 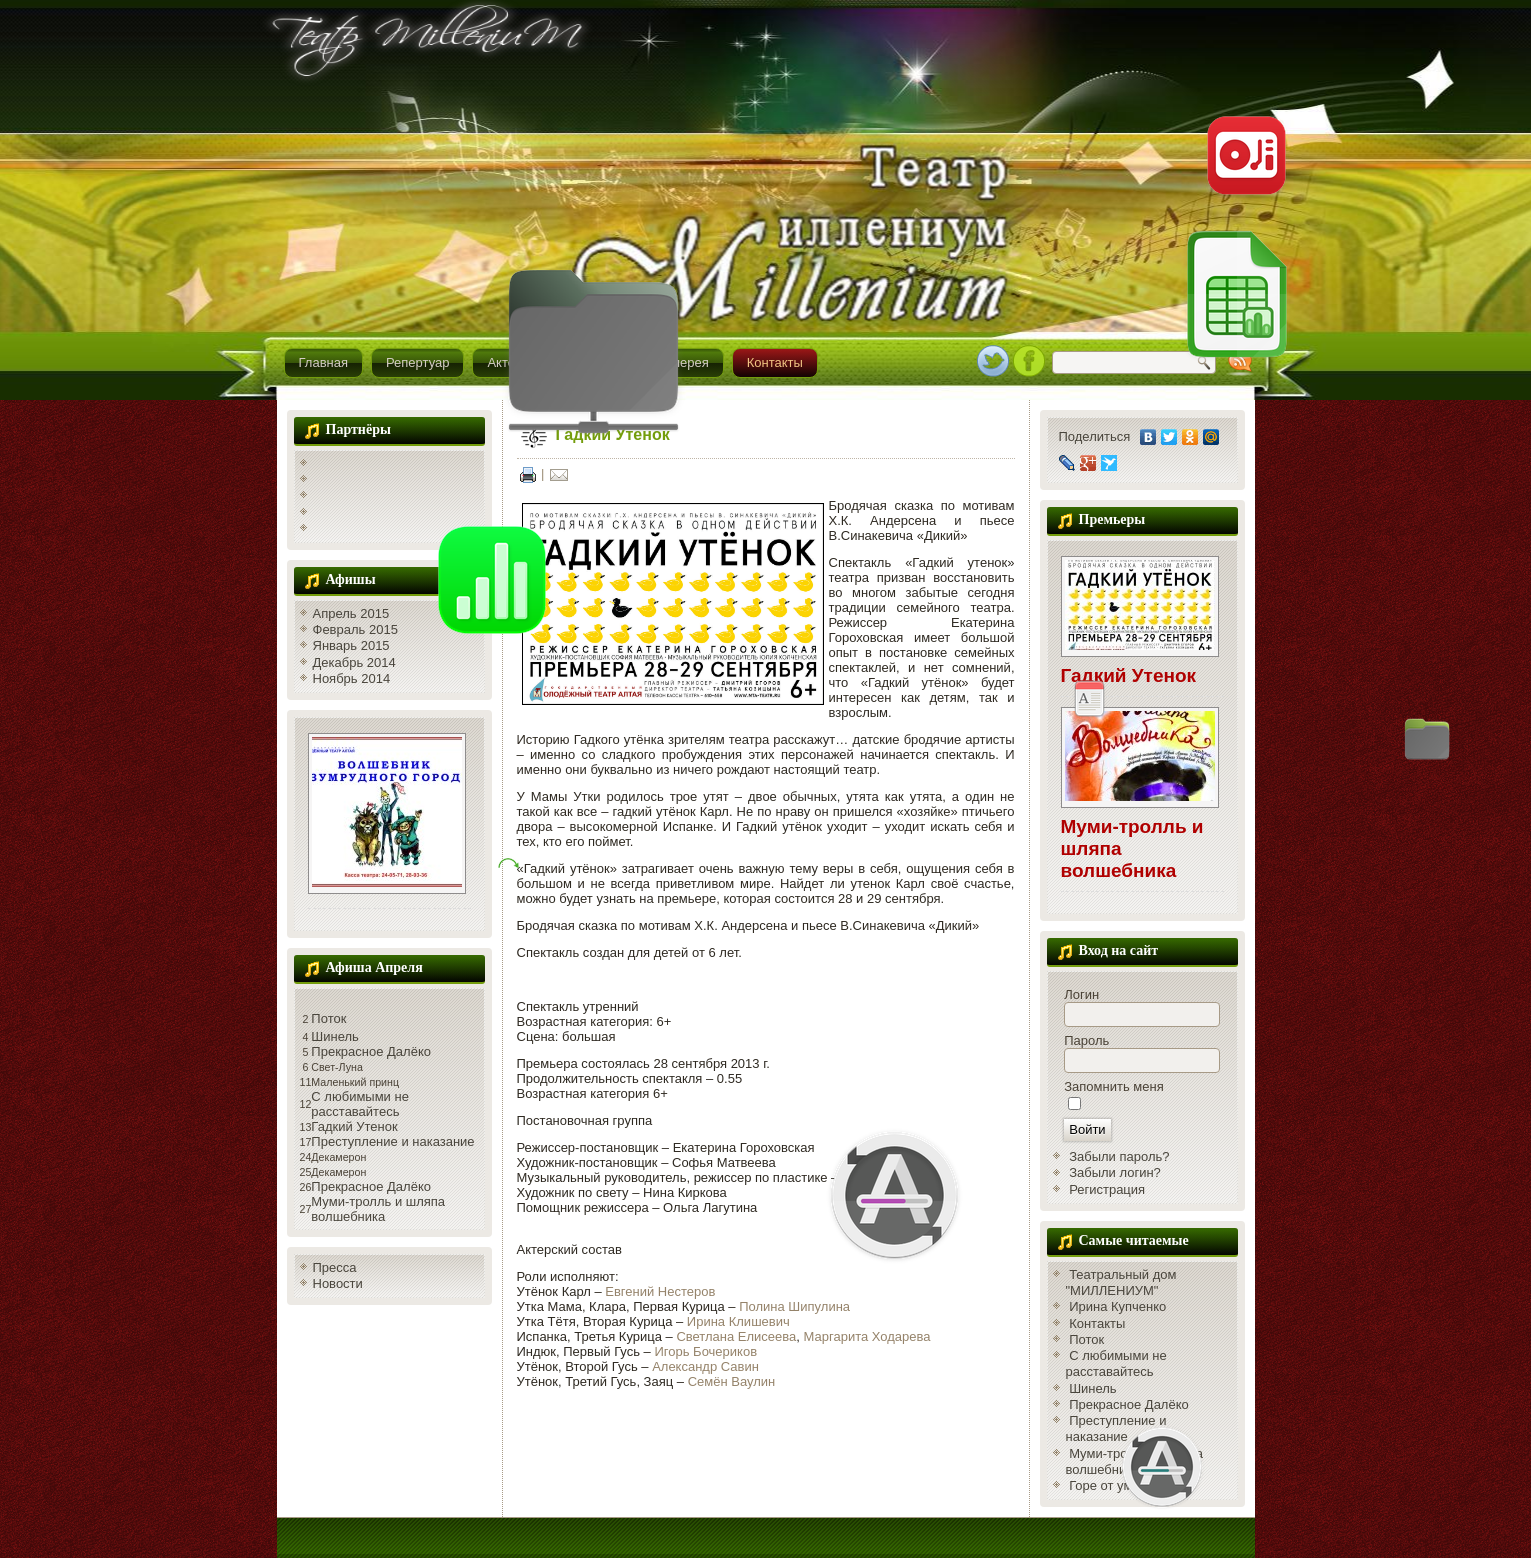 What do you see at coordinates (1427, 739) in the screenshot?
I see `open folder to view contents` at bounding box center [1427, 739].